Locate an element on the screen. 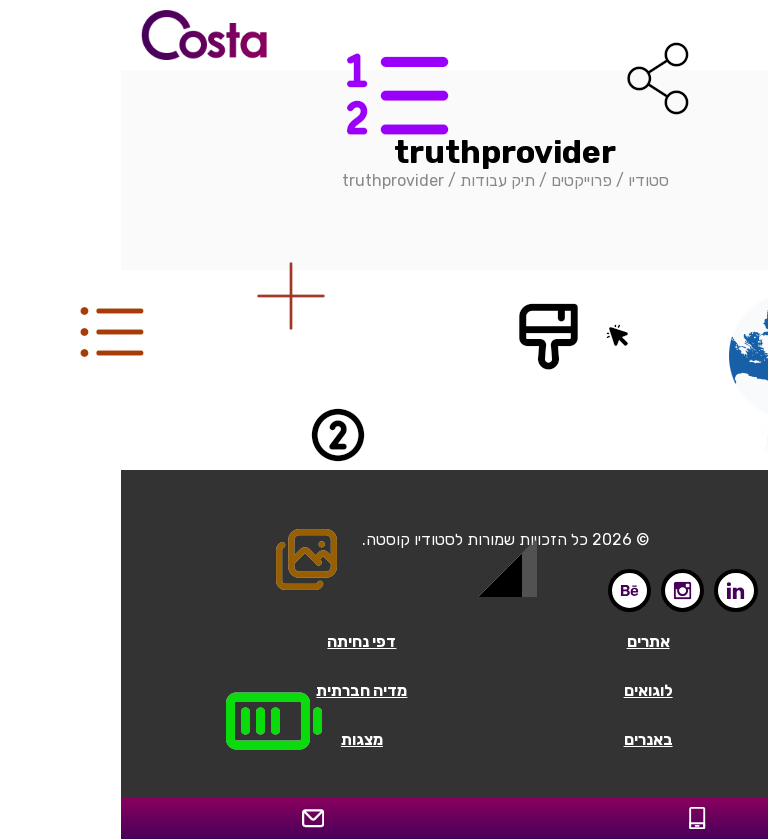 The height and width of the screenshot is (839, 768). add a new item is located at coordinates (291, 296).